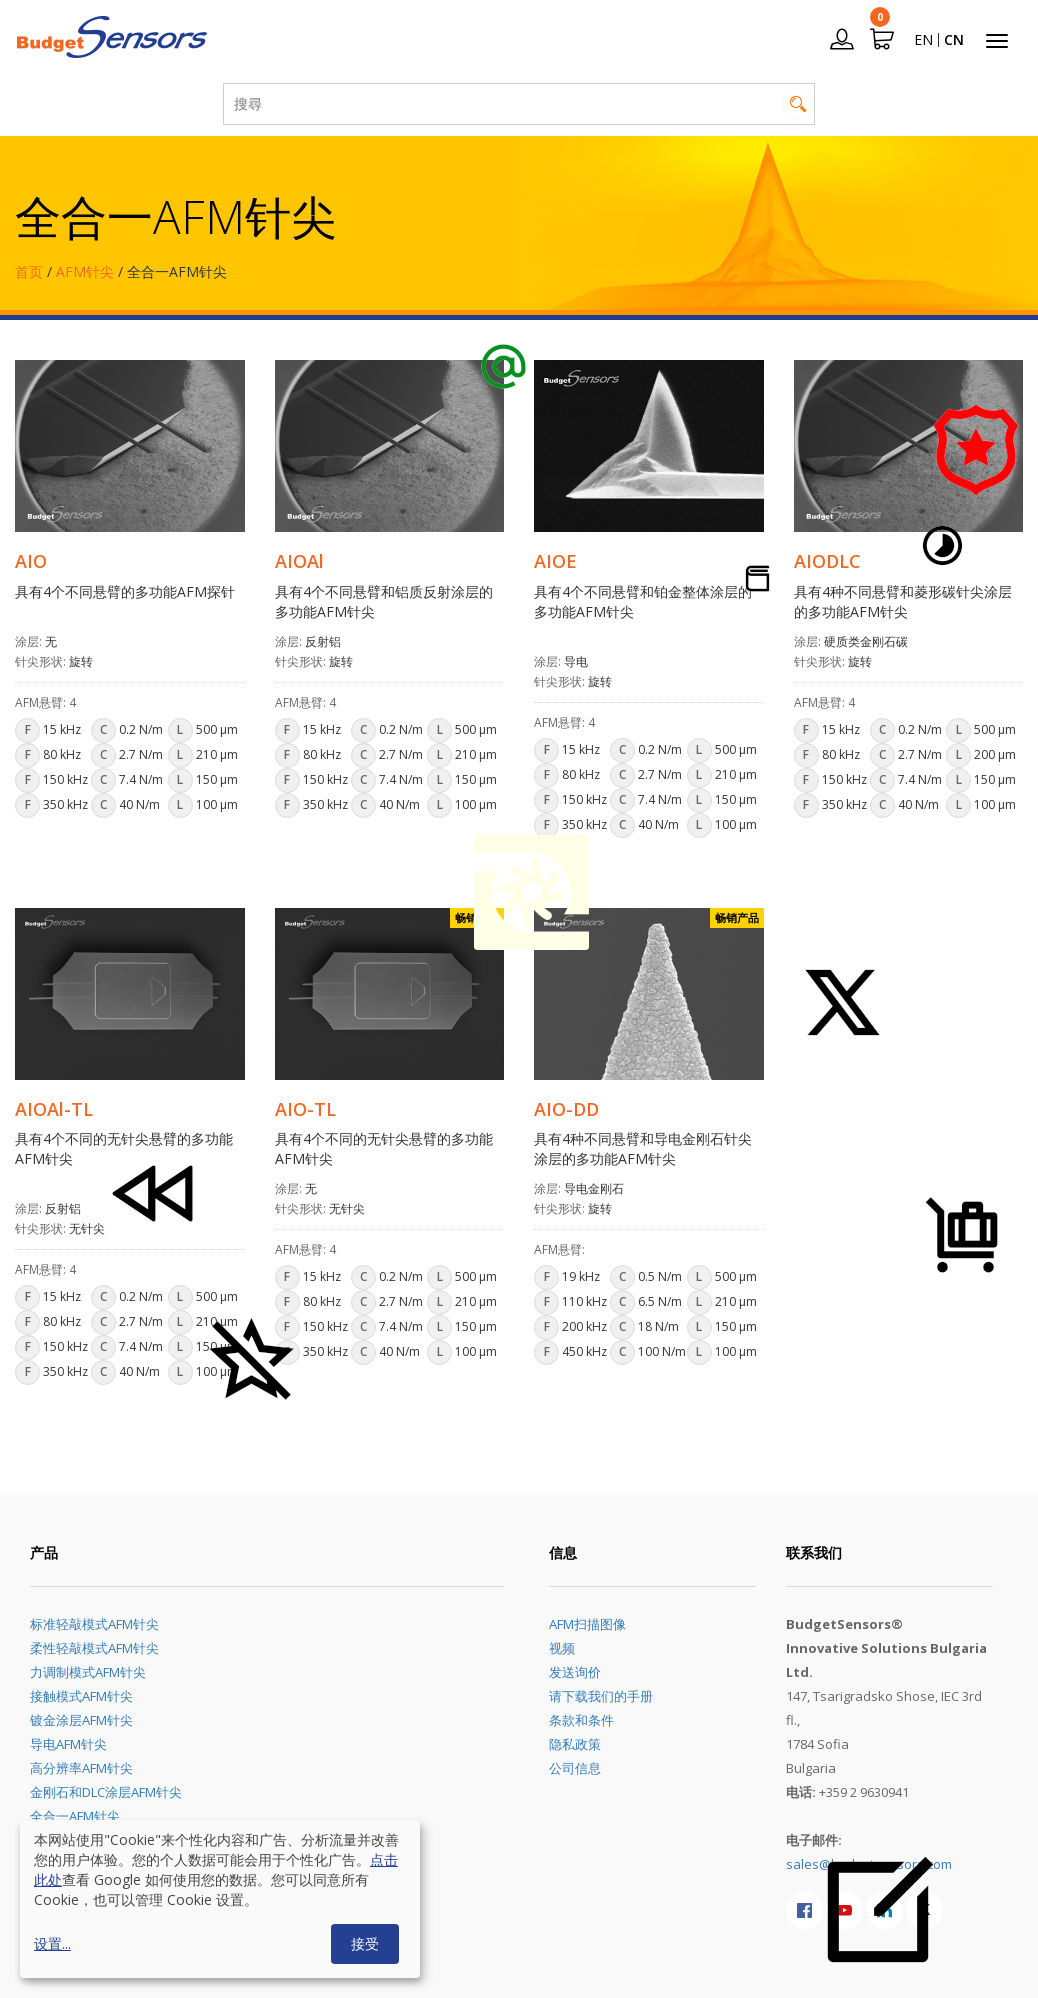 The image size is (1038, 1998). Describe the element at coordinates (976, 449) in the screenshot. I see `indicates law enforcement or official authority` at that location.